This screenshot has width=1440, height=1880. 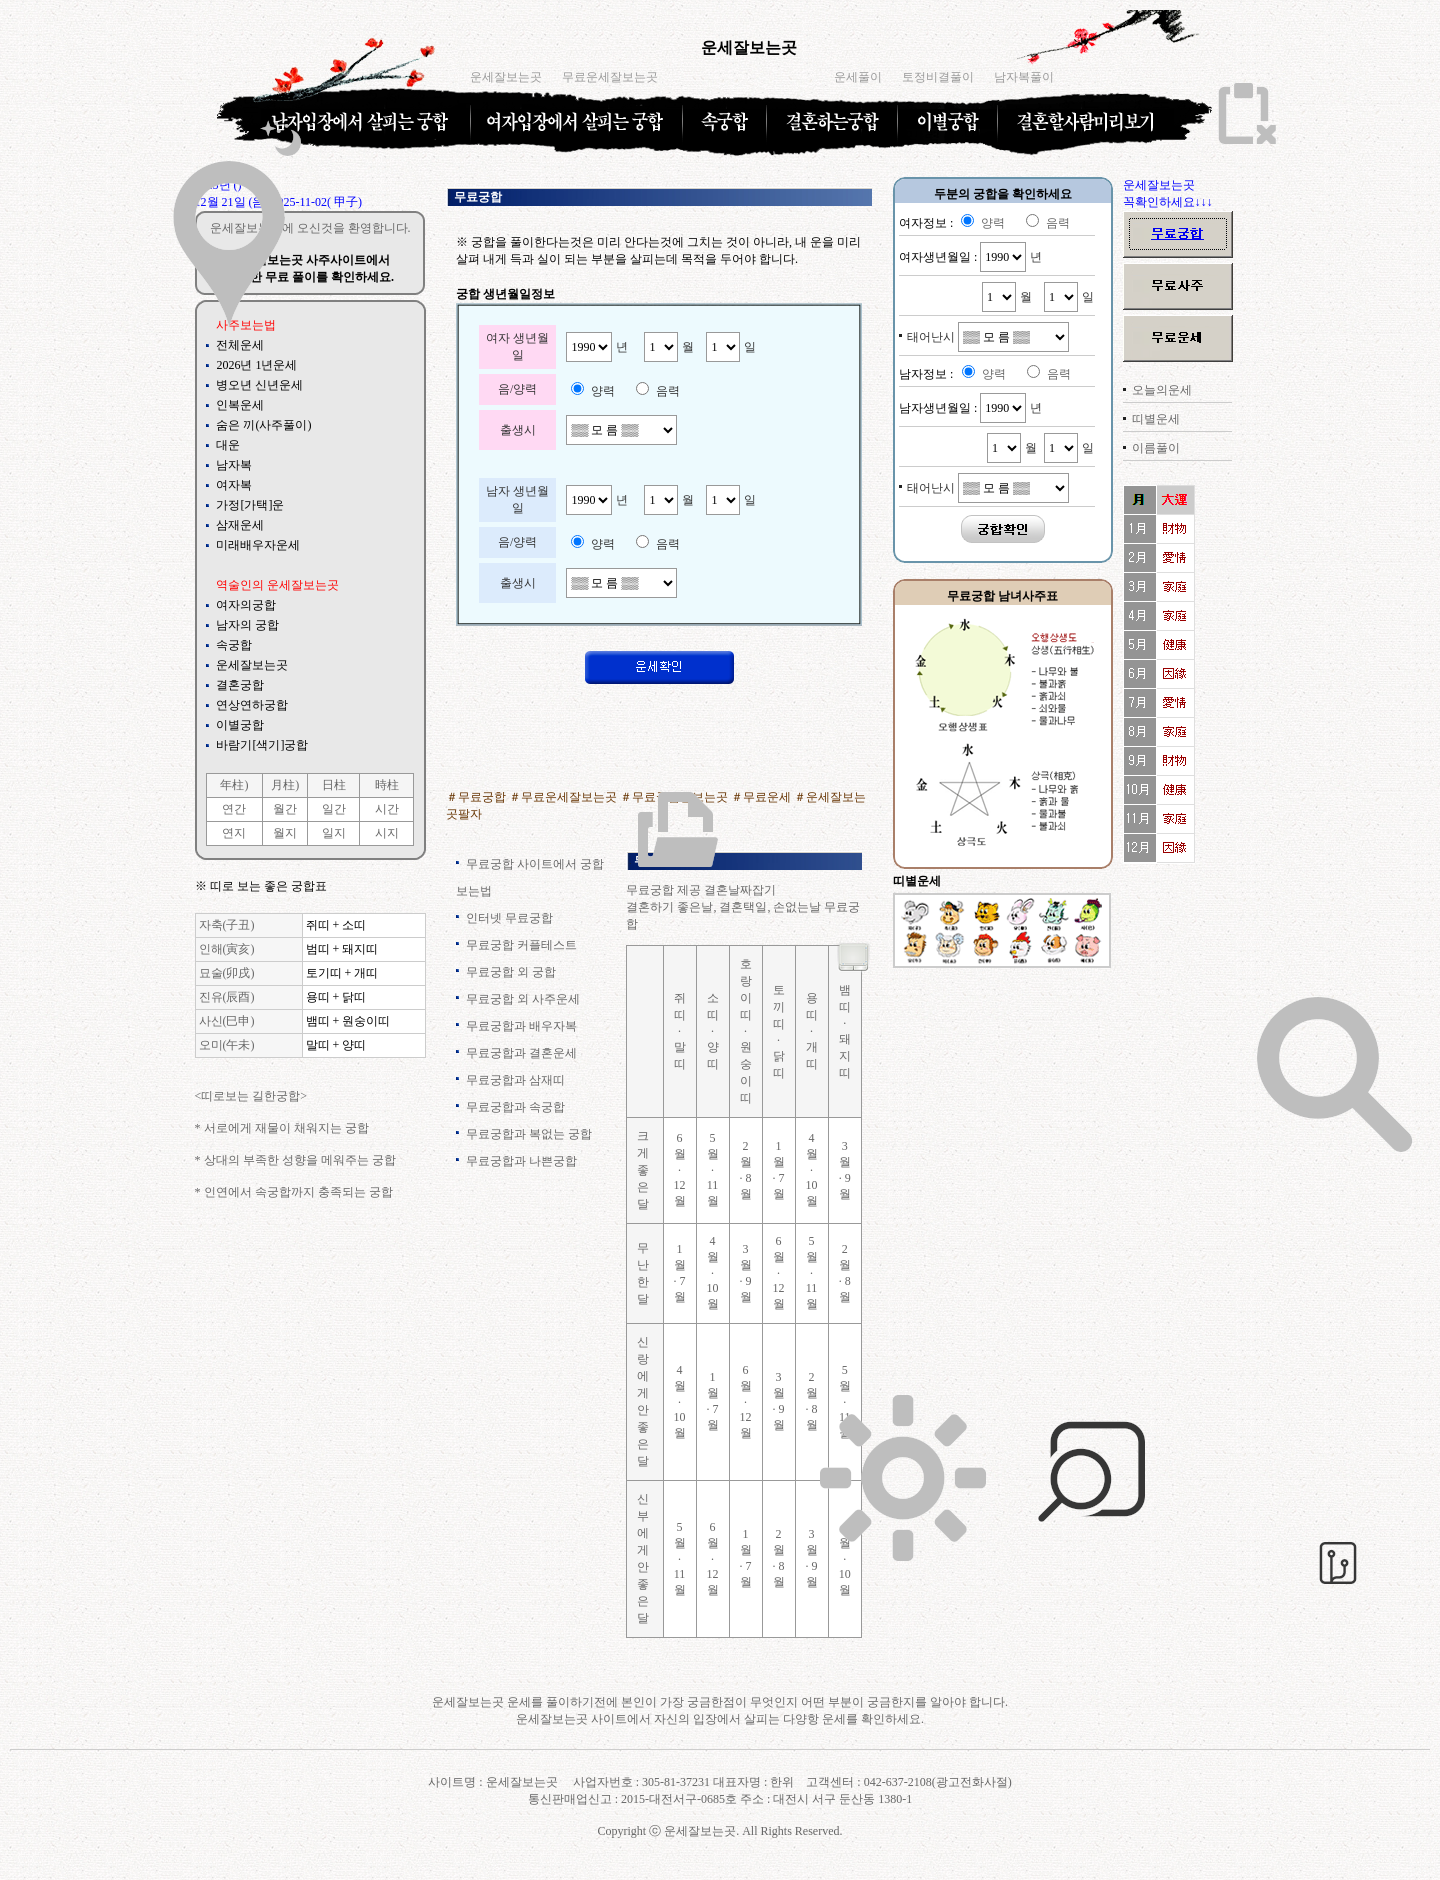 What do you see at coordinates (853, 958) in the screenshot?
I see `touchpad input device settings` at bounding box center [853, 958].